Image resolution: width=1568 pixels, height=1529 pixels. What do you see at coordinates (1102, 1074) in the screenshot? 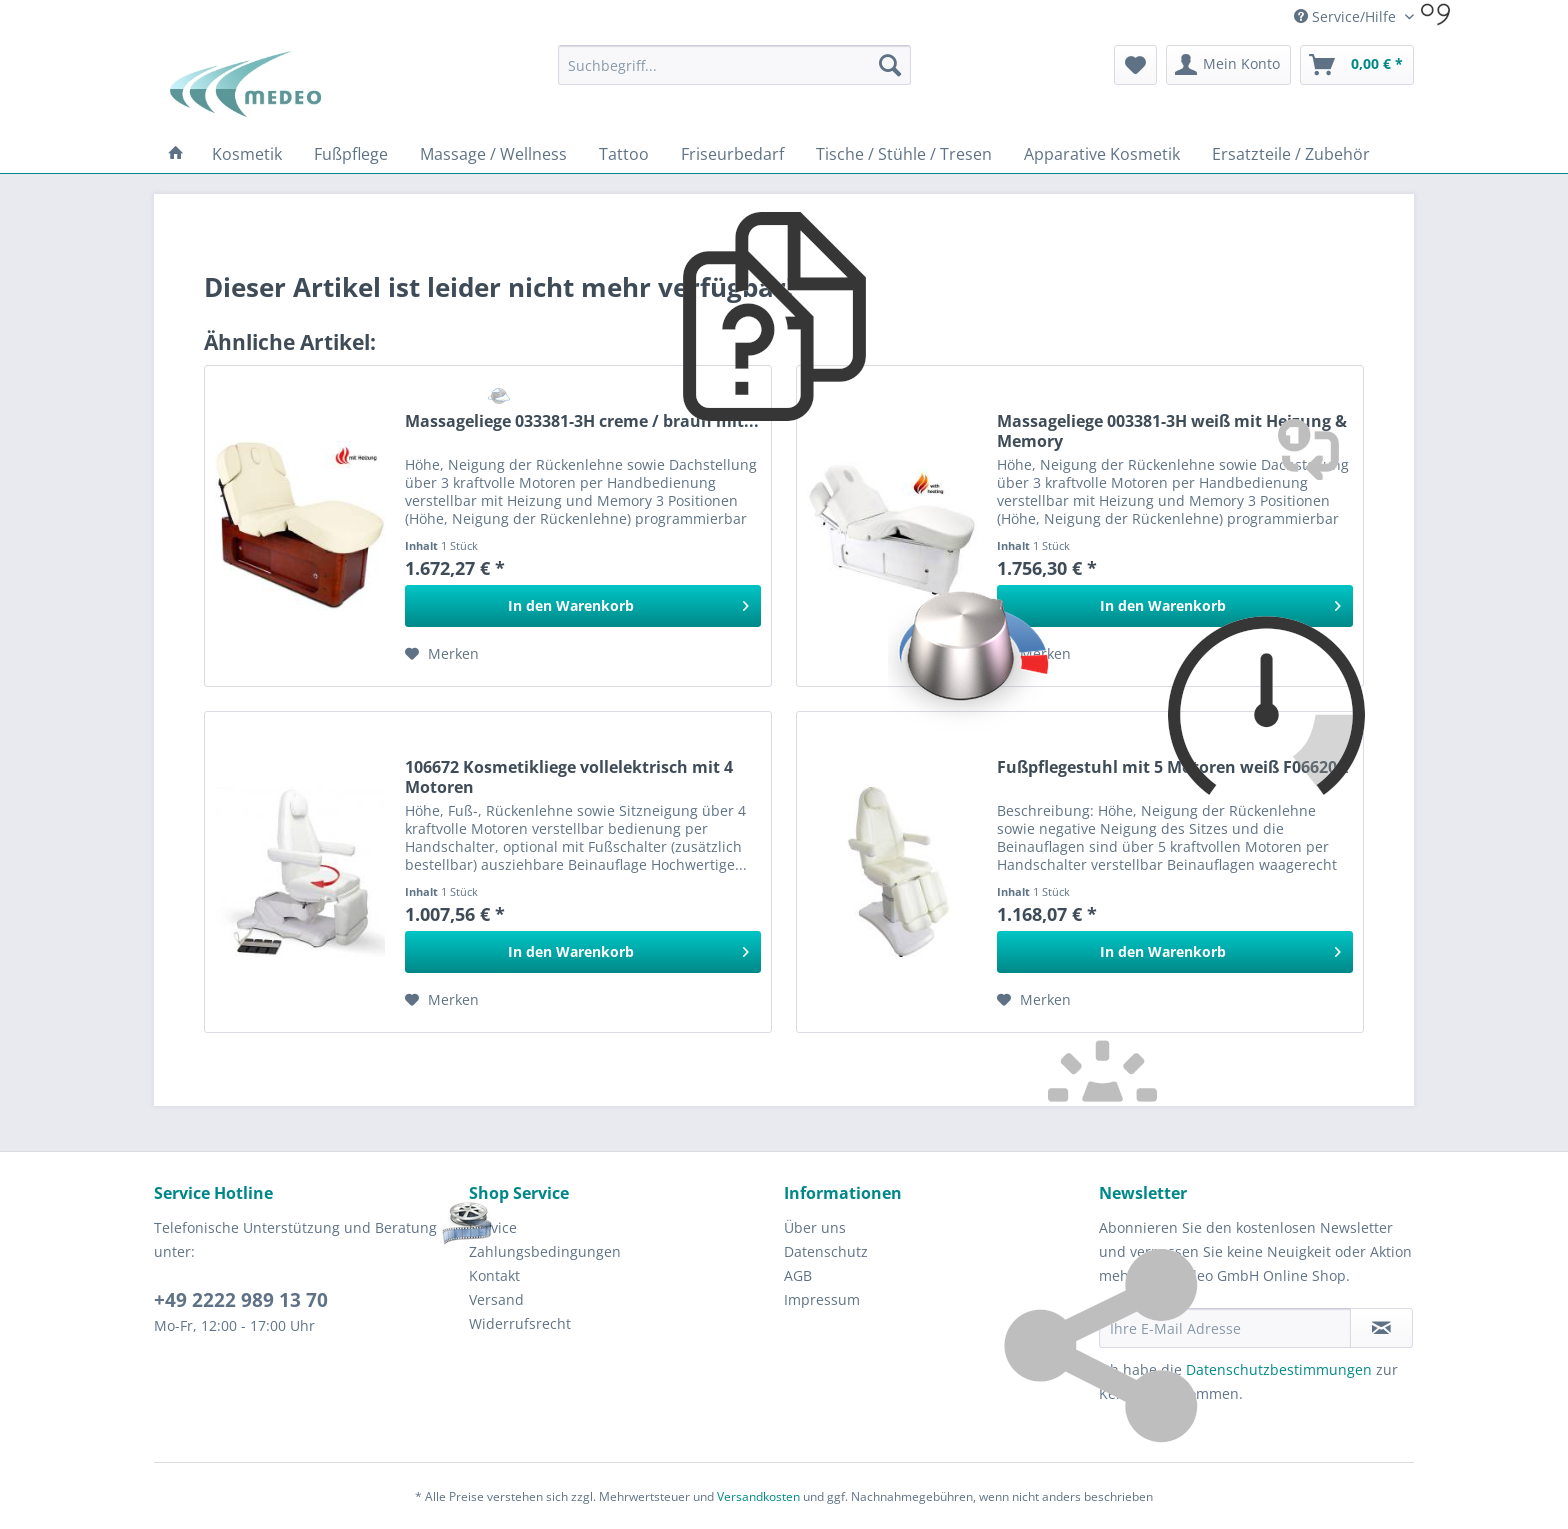
I see `adjust keyboard backlight brightness` at bounding box center [1102, 1074].